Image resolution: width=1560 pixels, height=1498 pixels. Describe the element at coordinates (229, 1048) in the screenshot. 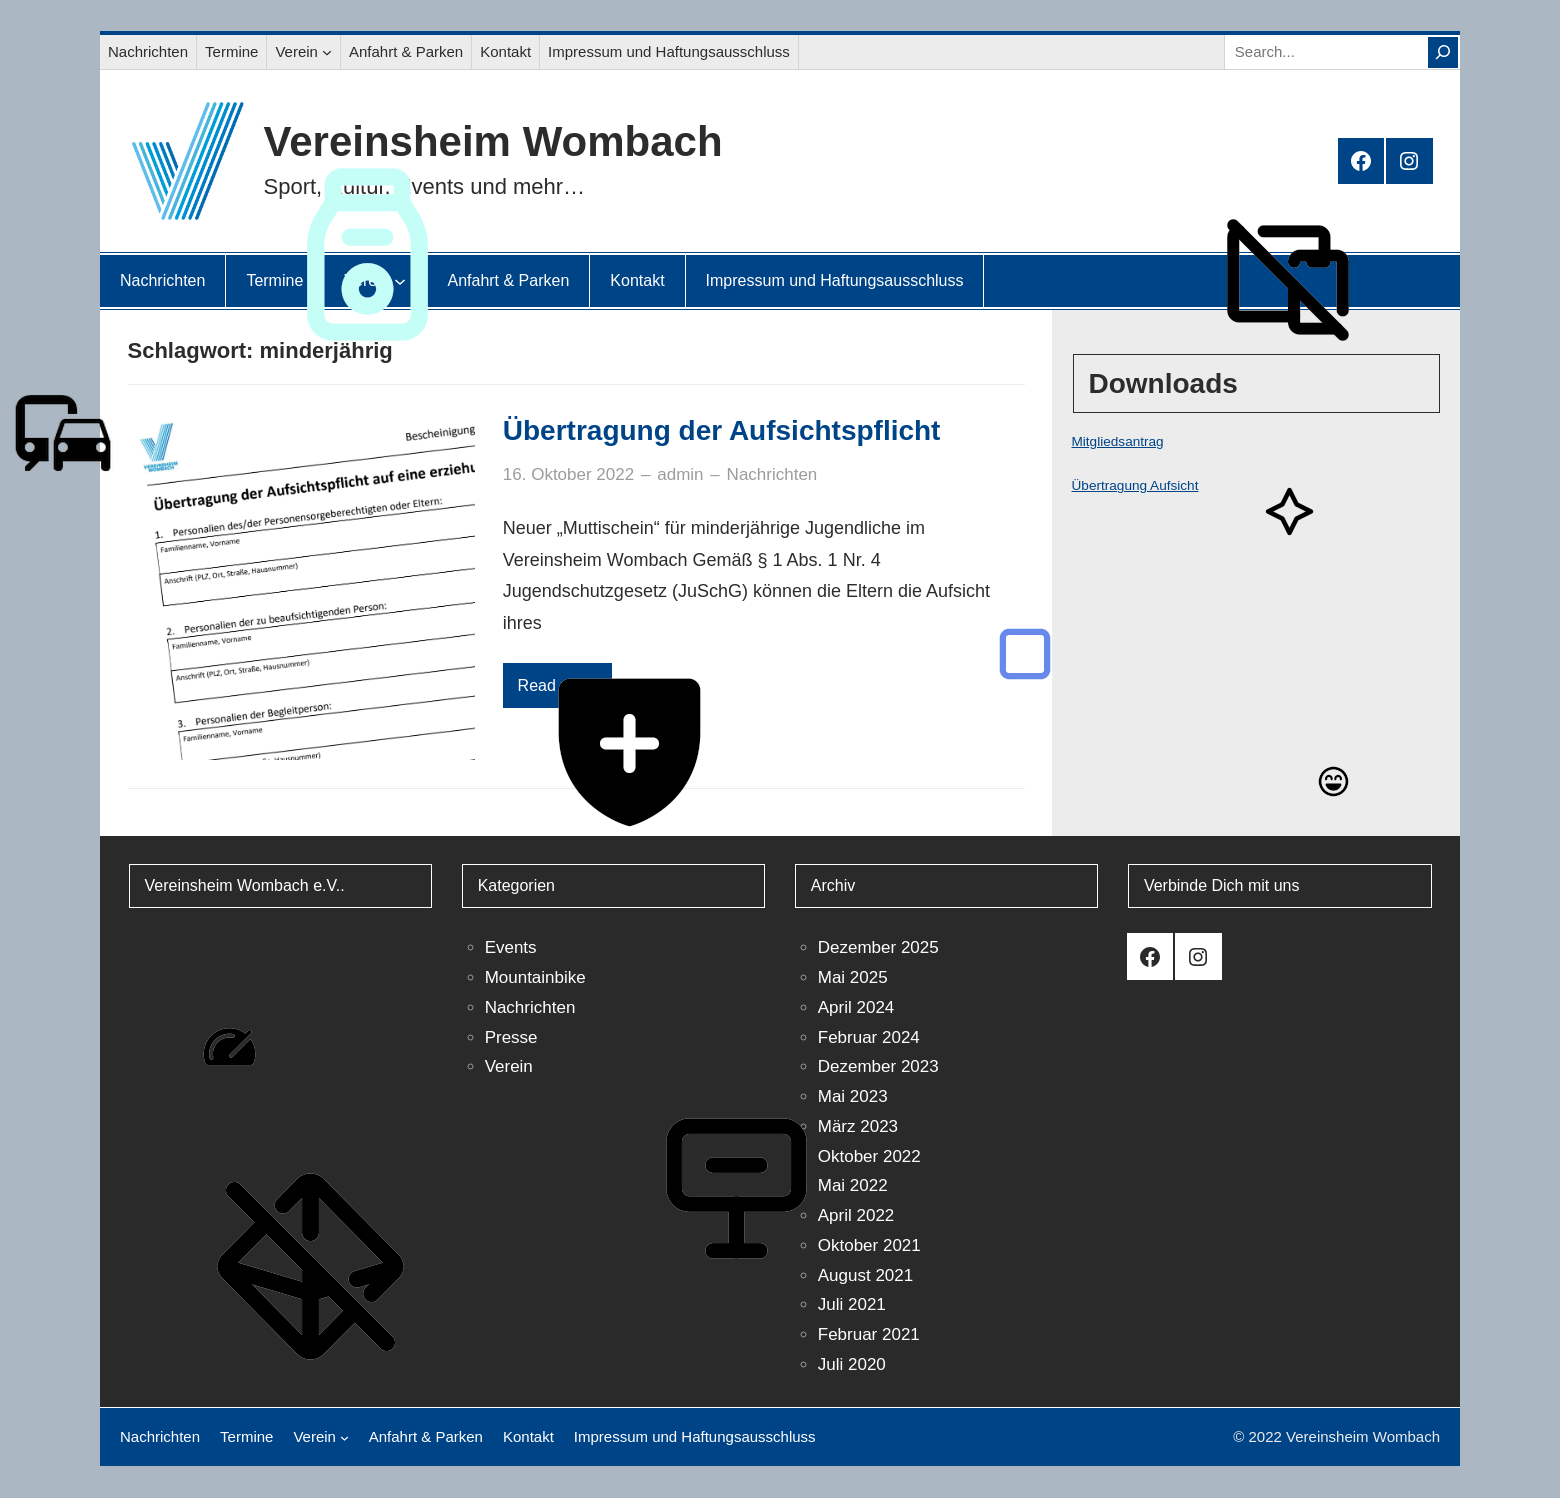

I see `view speed or performance metrics` at that location.